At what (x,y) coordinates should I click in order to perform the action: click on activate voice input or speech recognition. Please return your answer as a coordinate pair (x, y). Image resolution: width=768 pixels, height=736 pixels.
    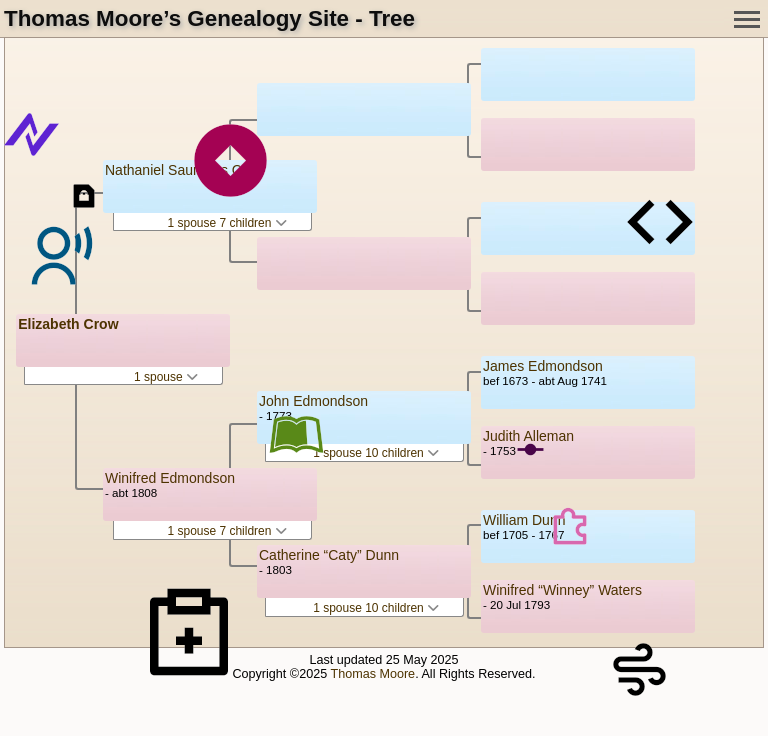
    Looking at the image, I should click on (62, 257).